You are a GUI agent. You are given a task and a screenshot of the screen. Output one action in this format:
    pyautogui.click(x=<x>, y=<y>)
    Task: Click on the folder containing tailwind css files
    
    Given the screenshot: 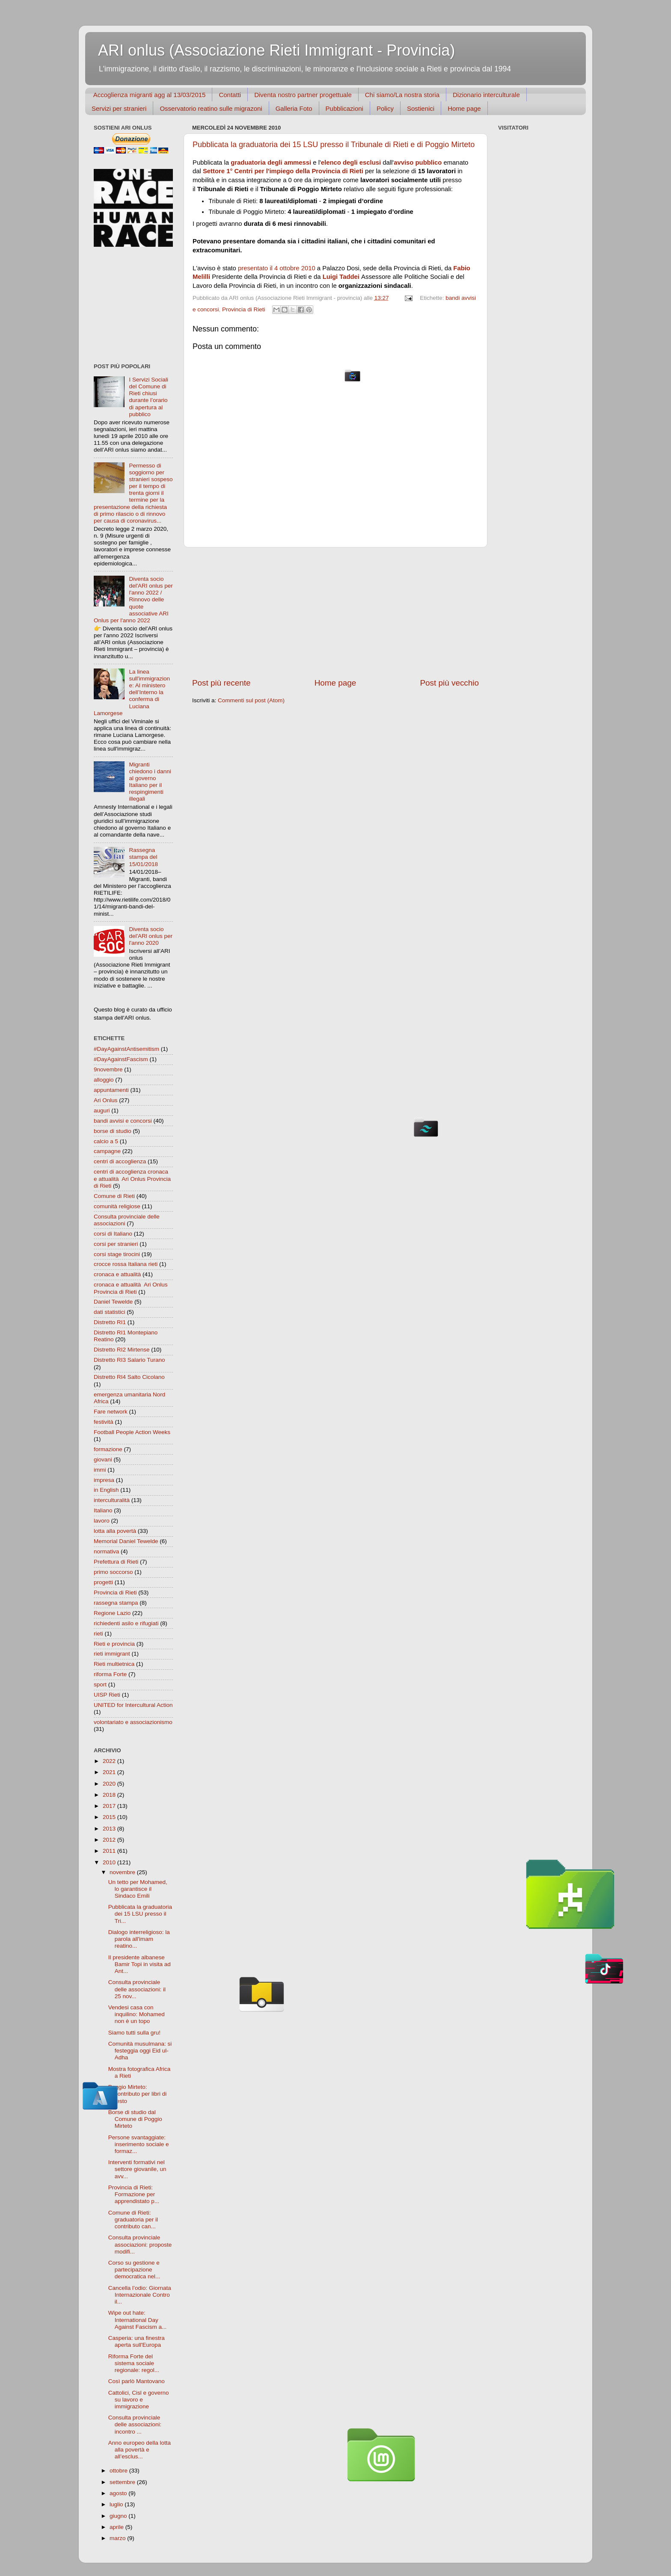 What is the action you would take?
    pyautogui.click(x=426, y=1128)
    